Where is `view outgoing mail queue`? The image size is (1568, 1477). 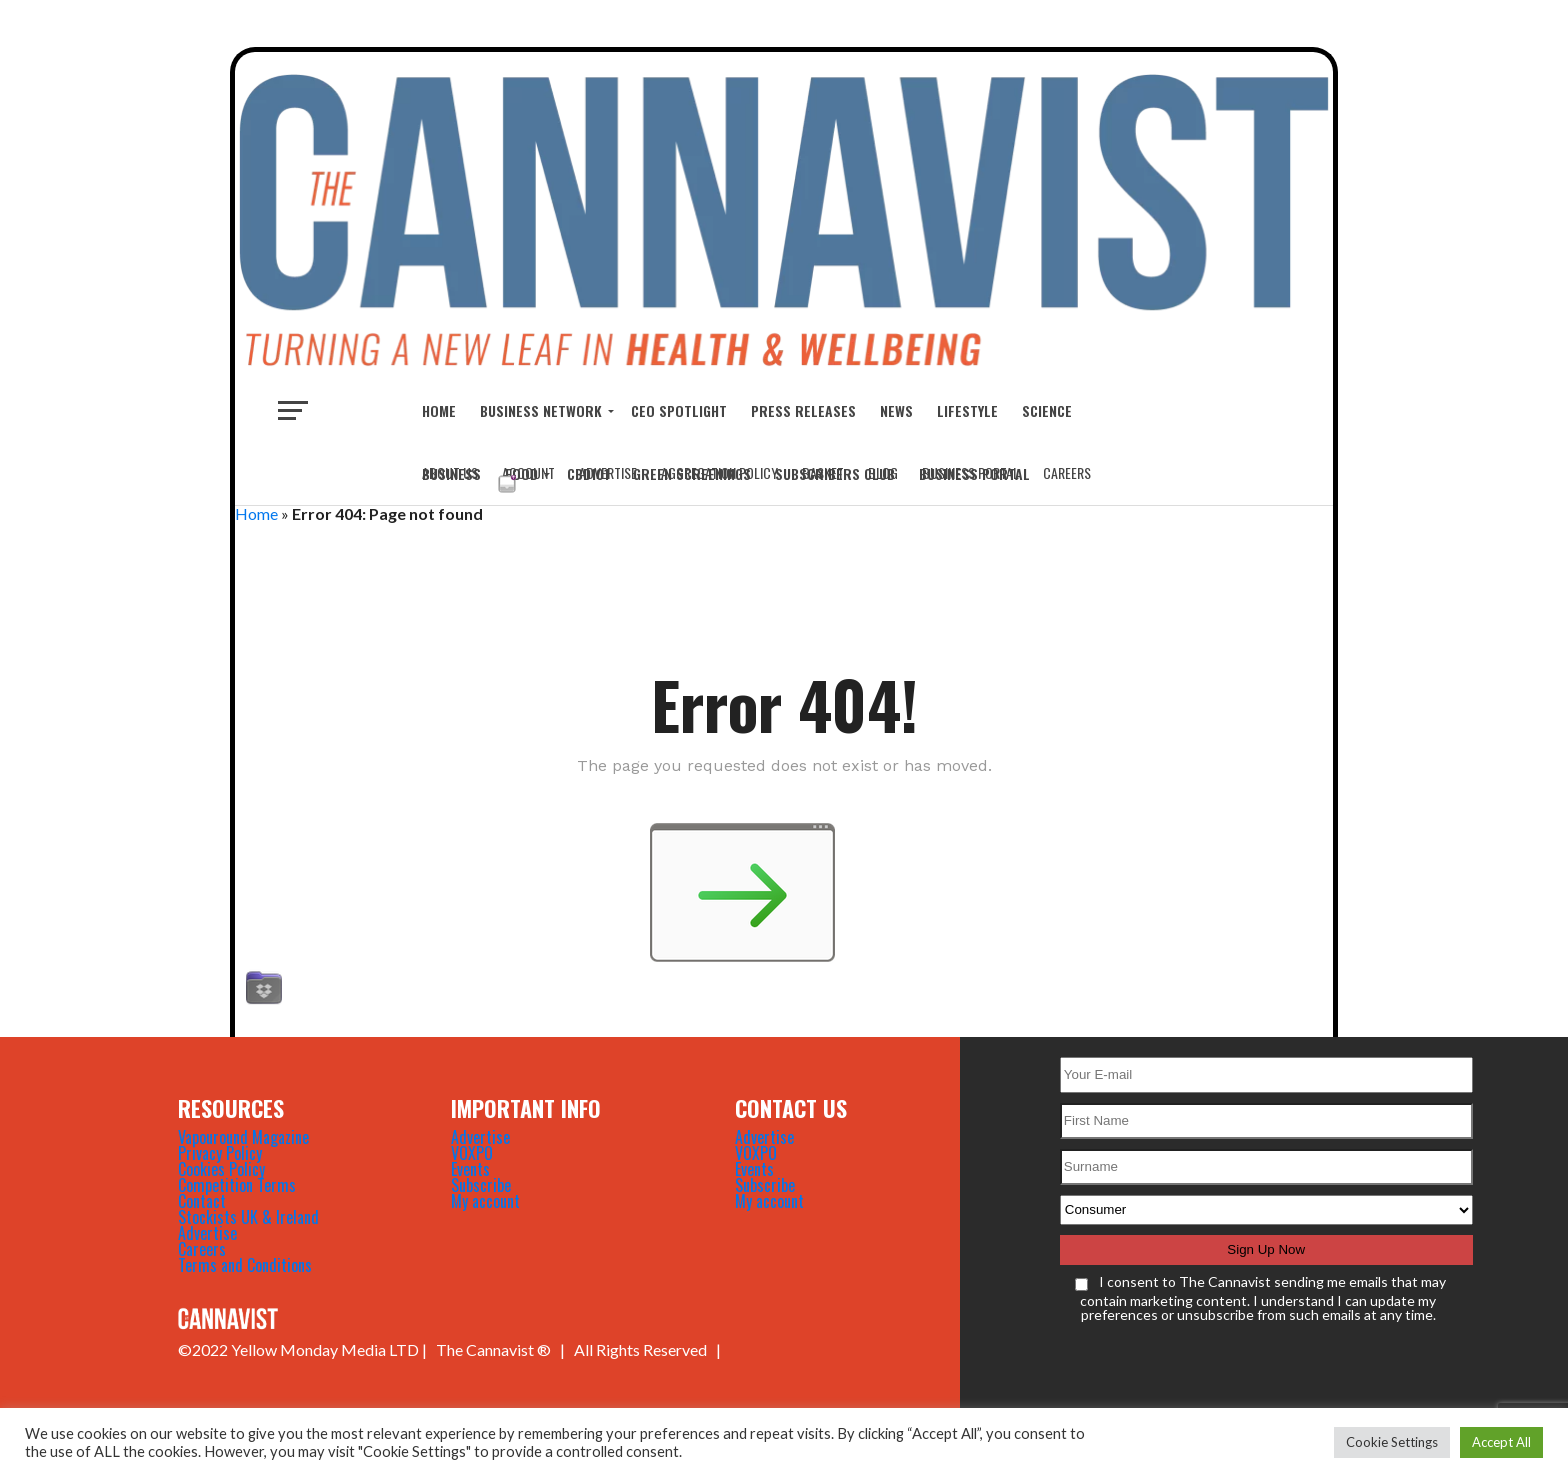
view outgoing mail queue is located at coordinates (507, 484).